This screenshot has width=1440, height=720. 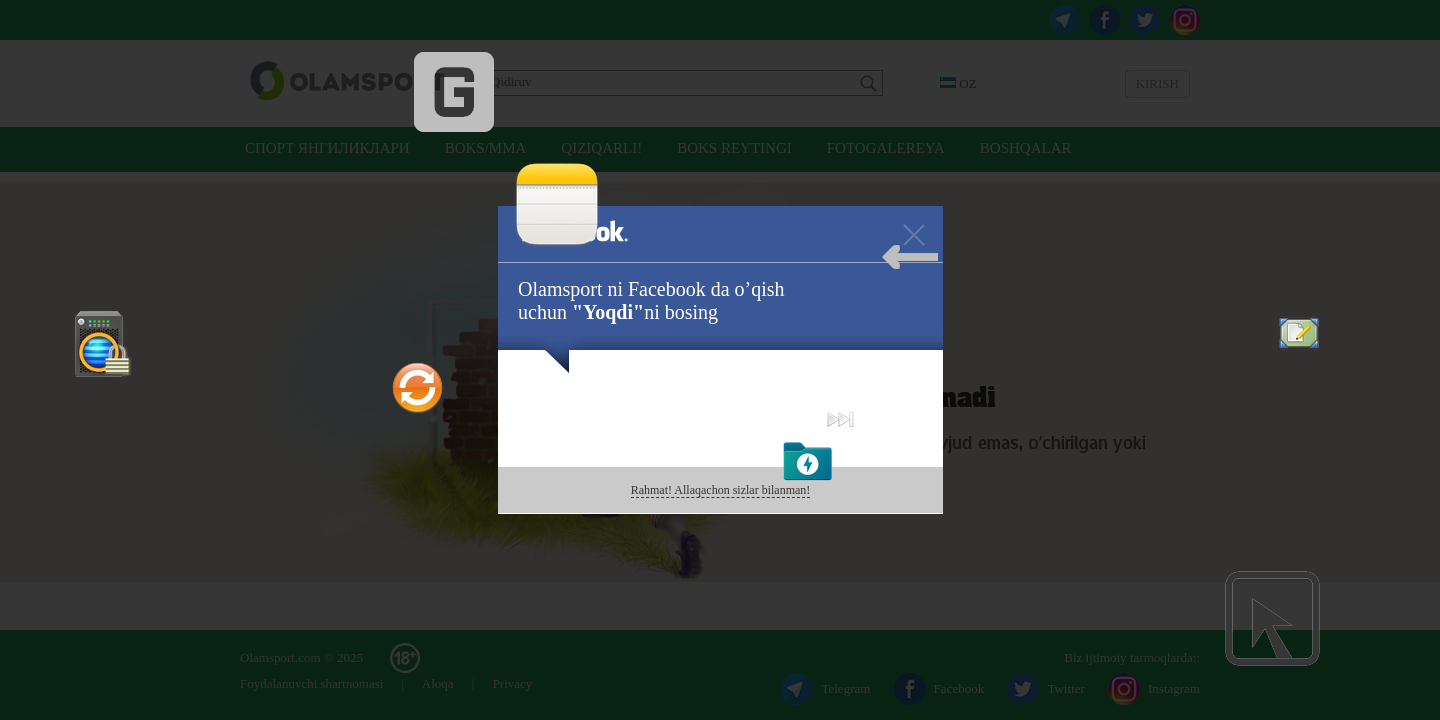 What do you see at coordinates (1272, 618) in the screenshot?
I see `open fusion app or automation tool` at bounding box center [1272, 618].